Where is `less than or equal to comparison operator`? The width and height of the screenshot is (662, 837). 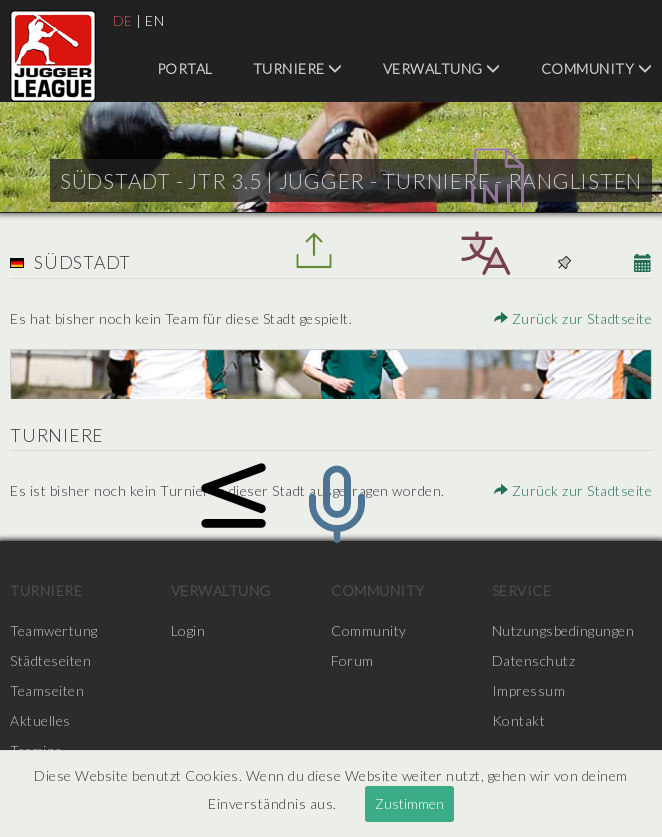
less than or equal to comparison operator is located at coordinates (235, 497).